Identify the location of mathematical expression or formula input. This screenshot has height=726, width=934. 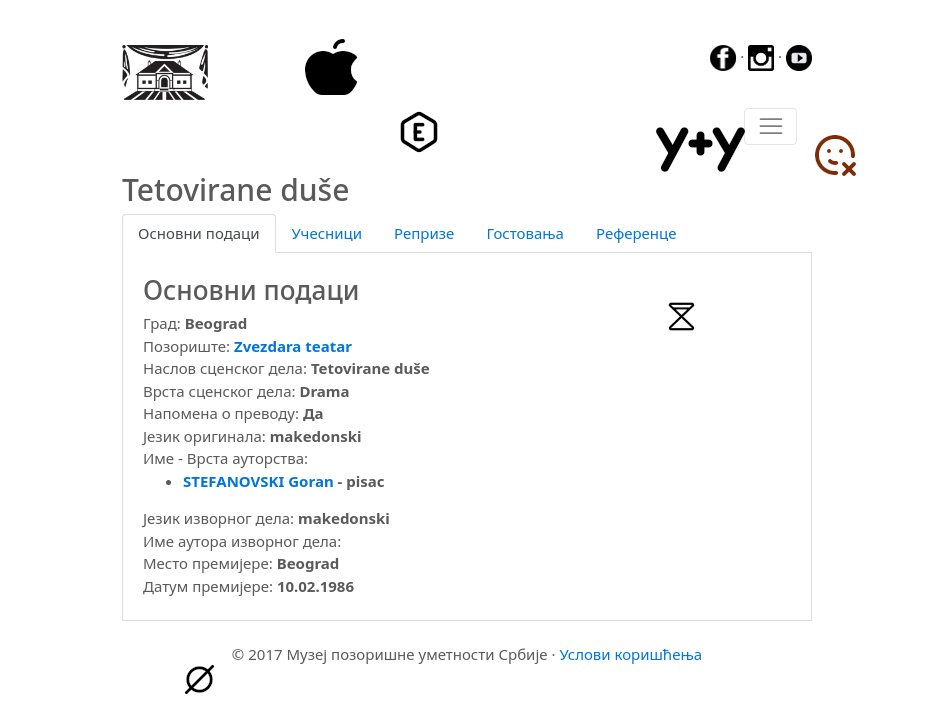
(700, 143).